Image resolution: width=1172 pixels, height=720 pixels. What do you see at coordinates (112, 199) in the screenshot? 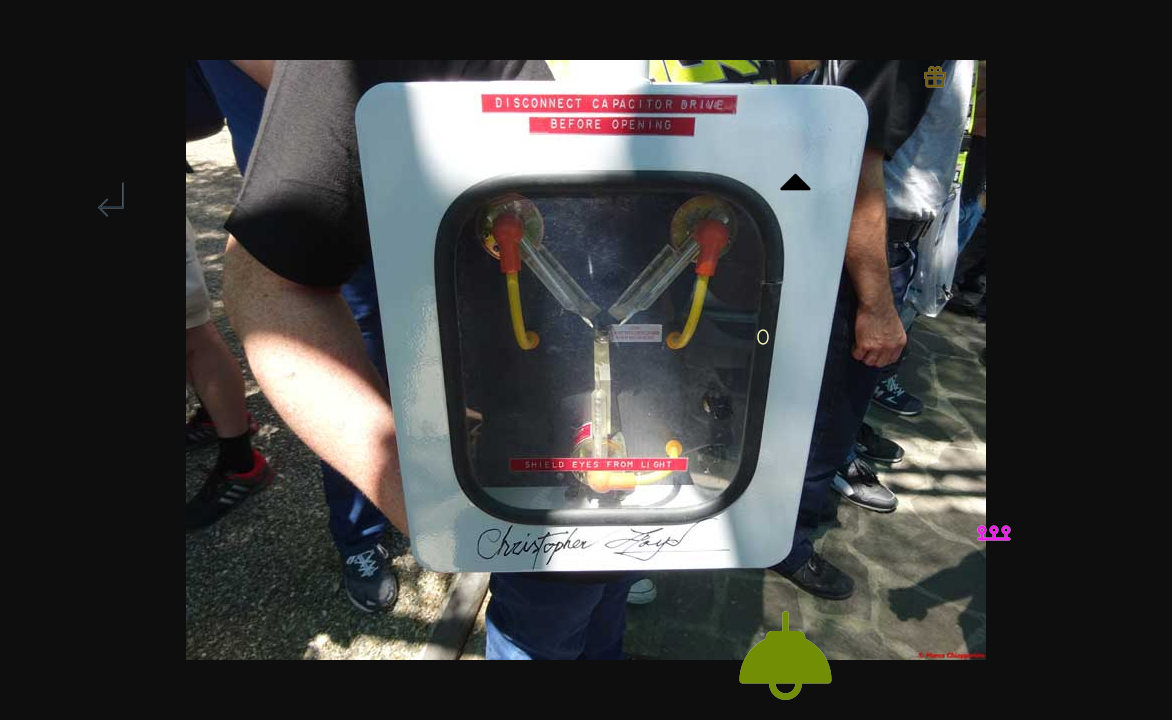
I see `go back to previous line or section` at bounding box center [112, 199].